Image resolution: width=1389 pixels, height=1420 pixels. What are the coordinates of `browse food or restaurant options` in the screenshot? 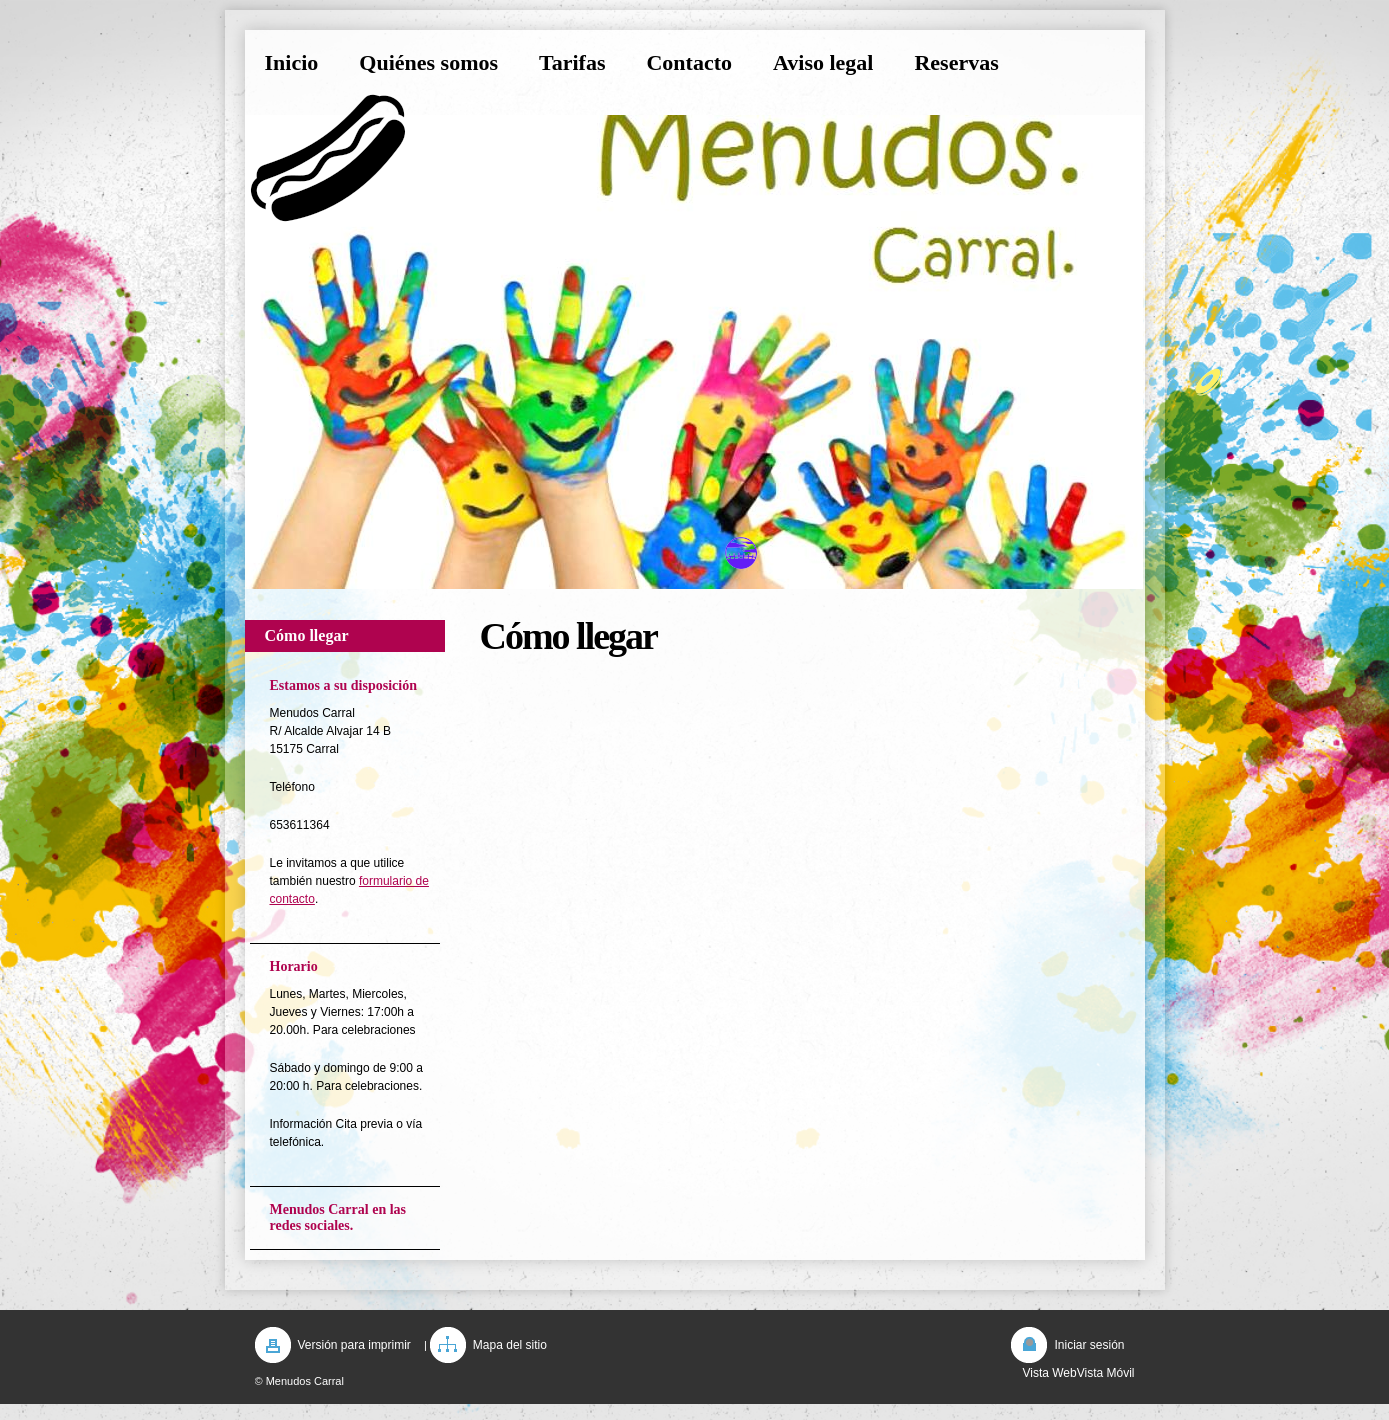 It's located at (328, 158).